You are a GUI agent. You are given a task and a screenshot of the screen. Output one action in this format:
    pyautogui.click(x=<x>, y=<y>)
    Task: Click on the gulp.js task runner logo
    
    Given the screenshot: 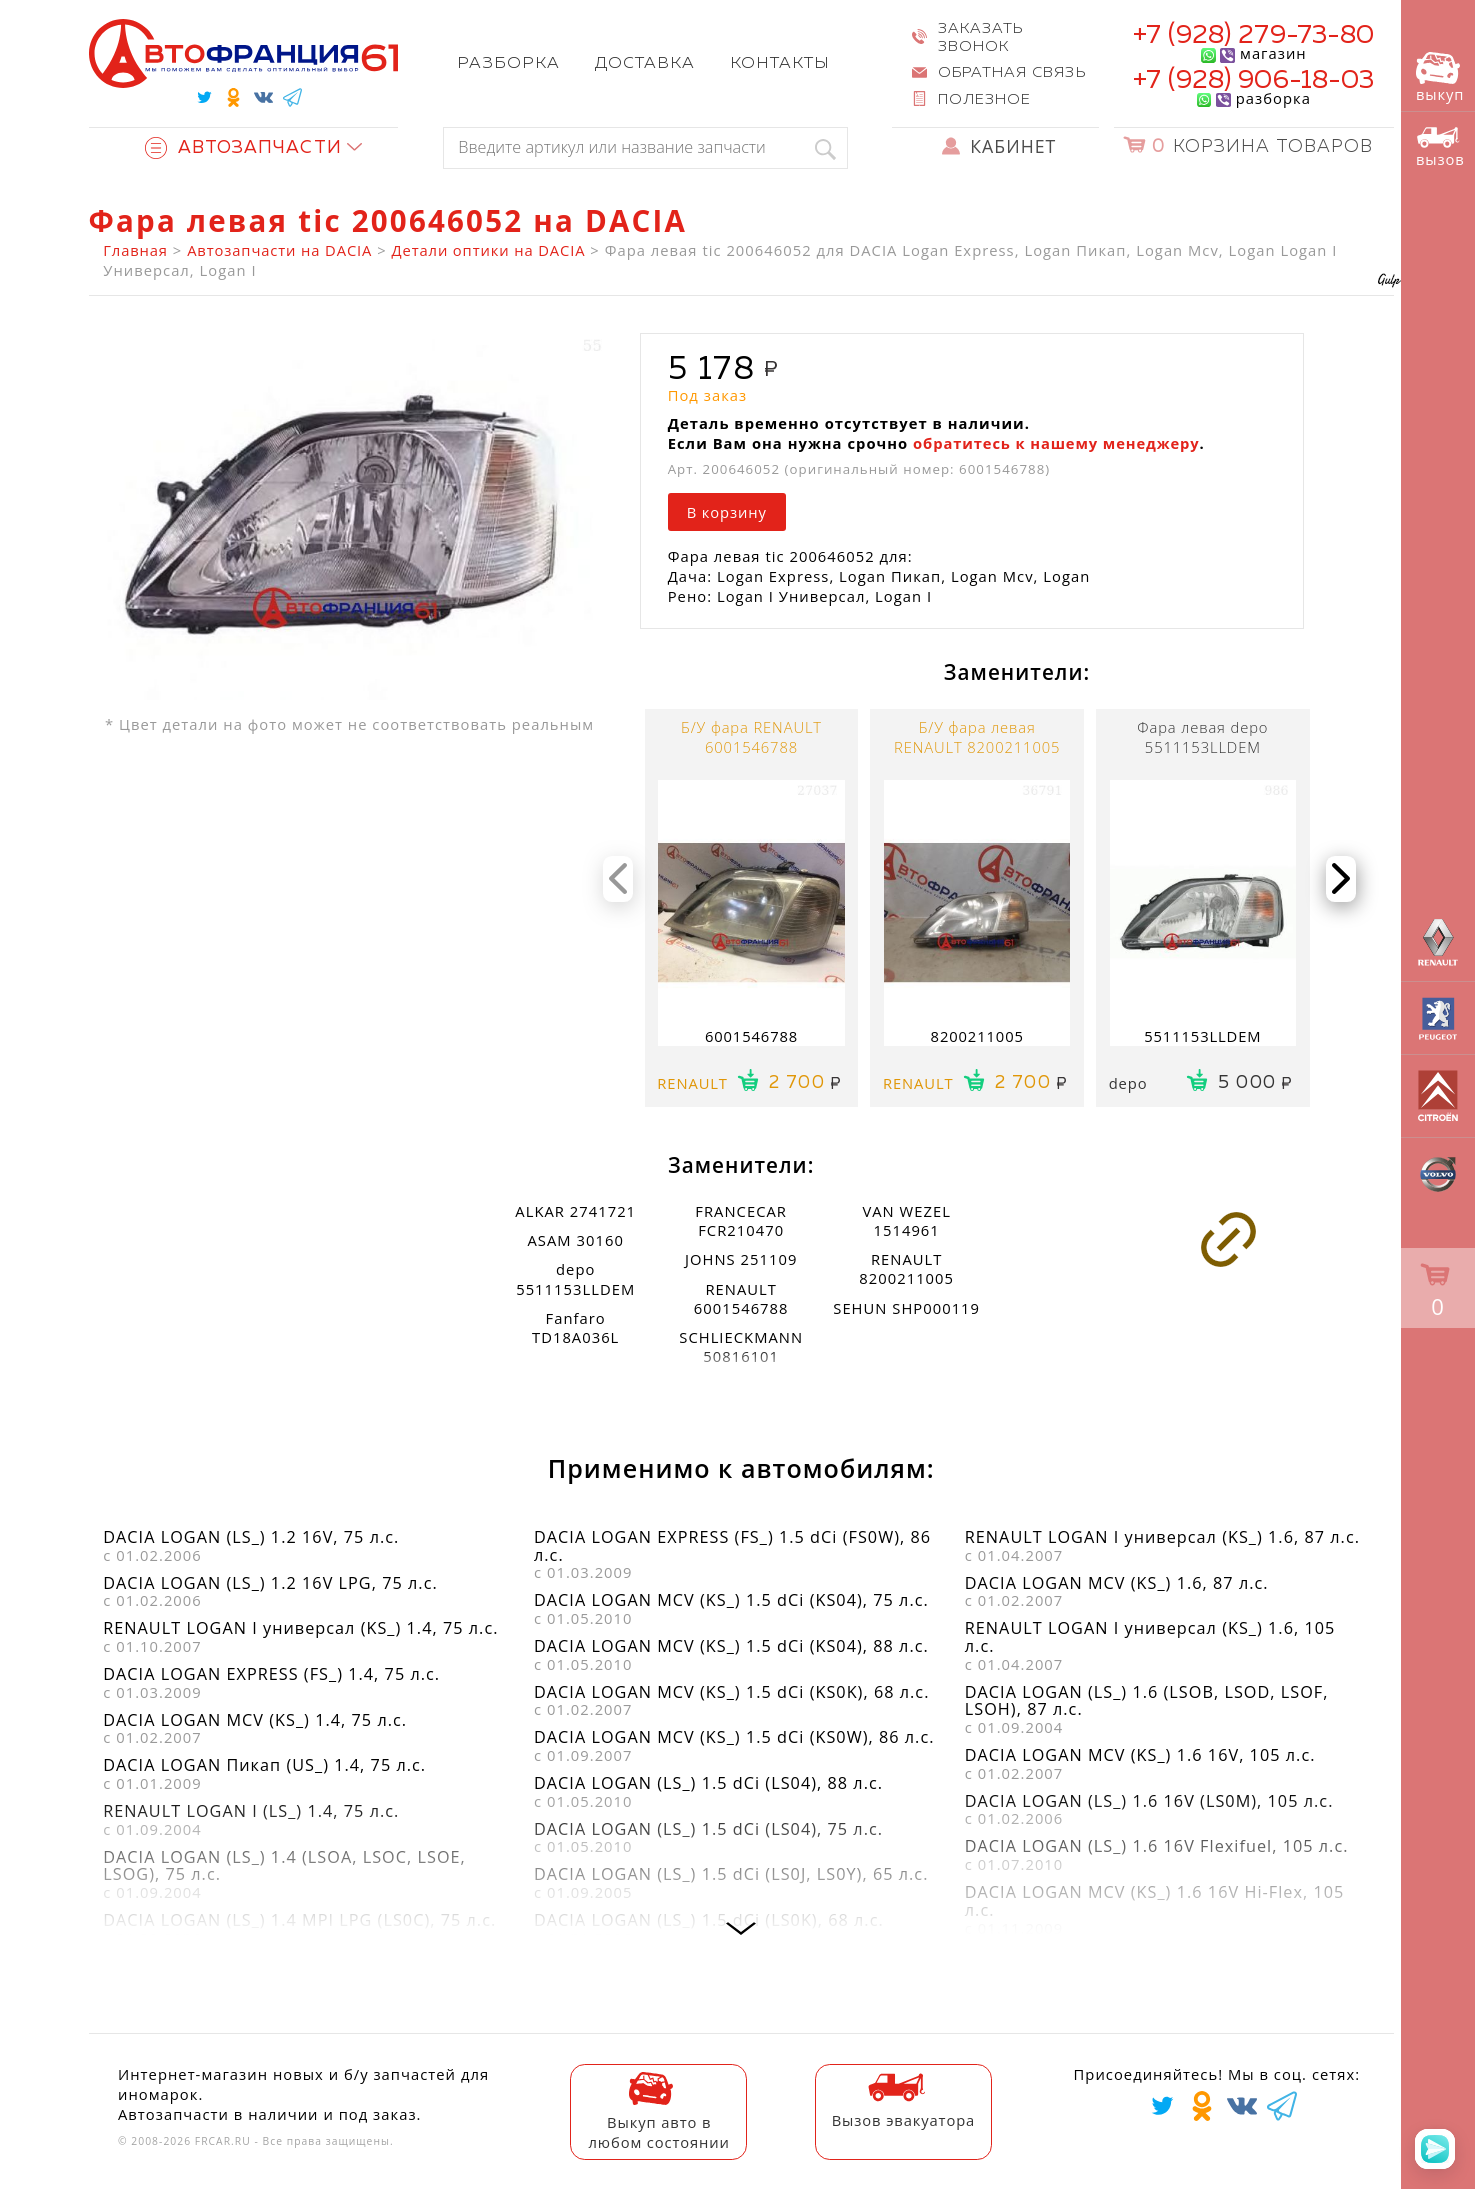 What is the action you would take?
    pyautogui.click(x=1389, y=280)
    